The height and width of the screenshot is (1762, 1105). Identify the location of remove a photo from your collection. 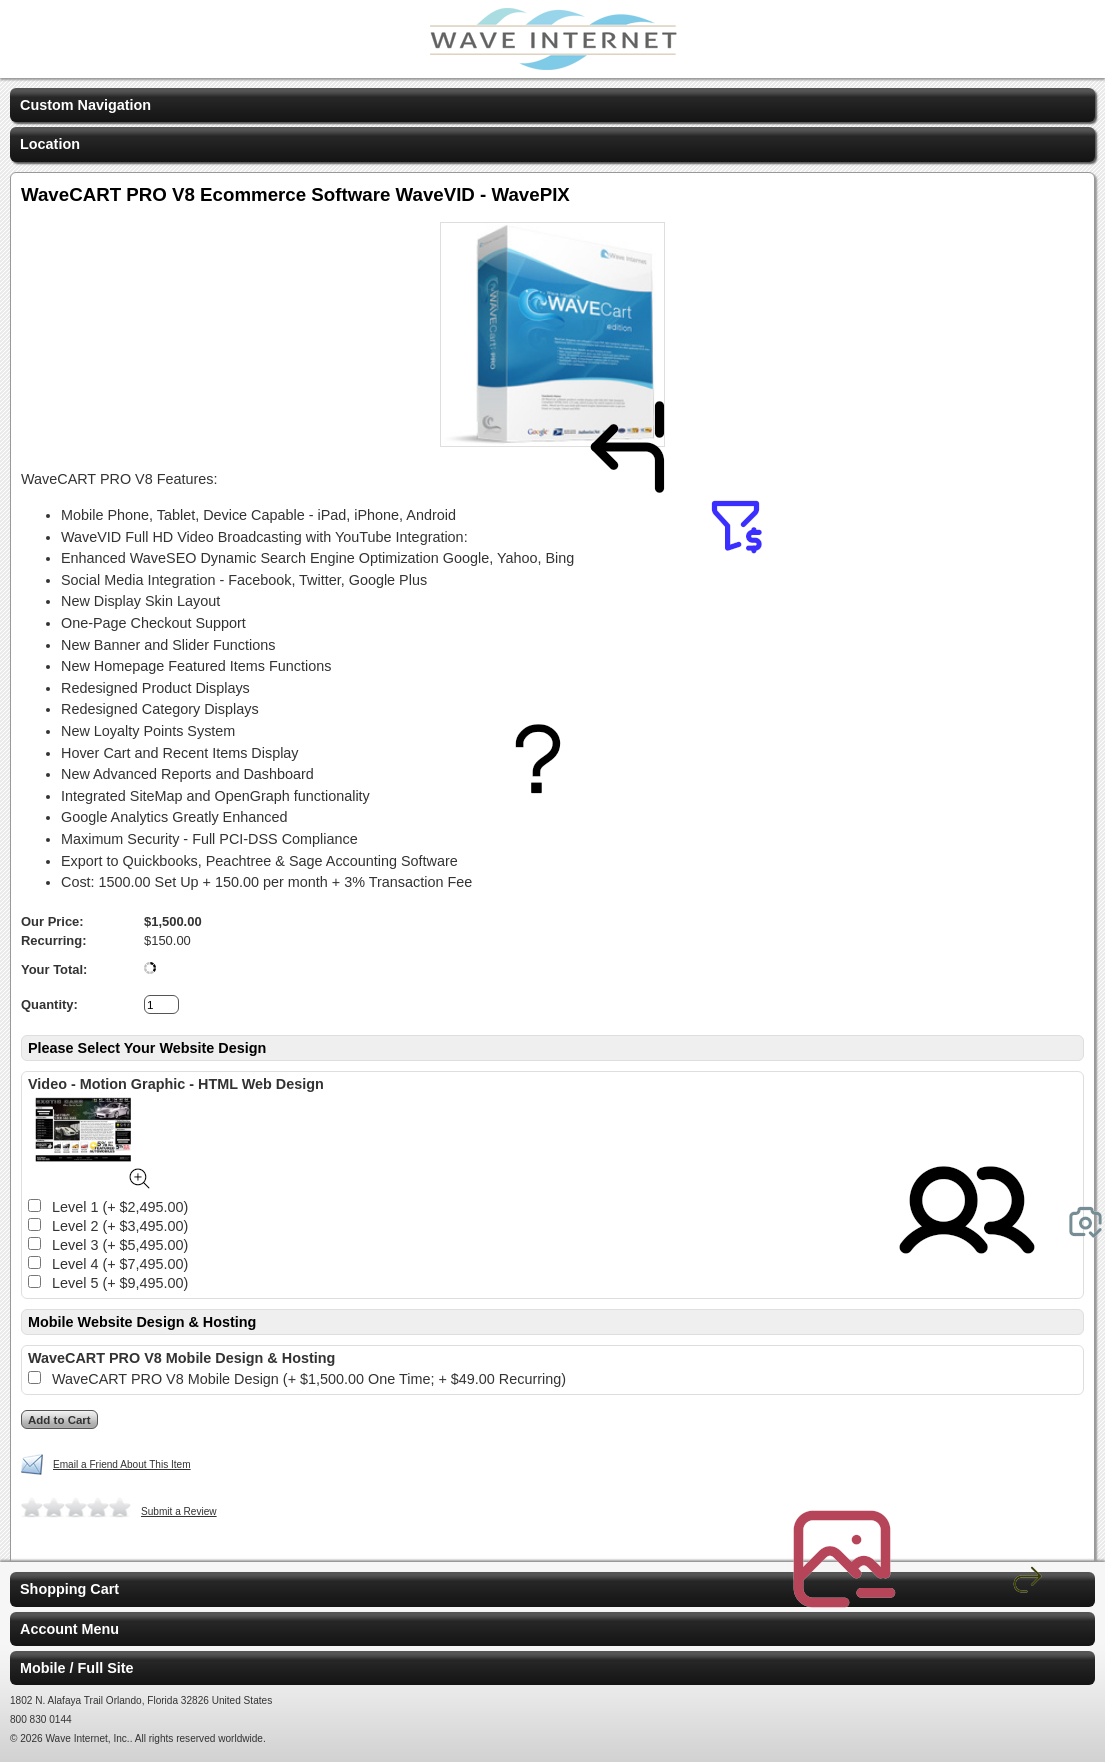
(842, 1559).